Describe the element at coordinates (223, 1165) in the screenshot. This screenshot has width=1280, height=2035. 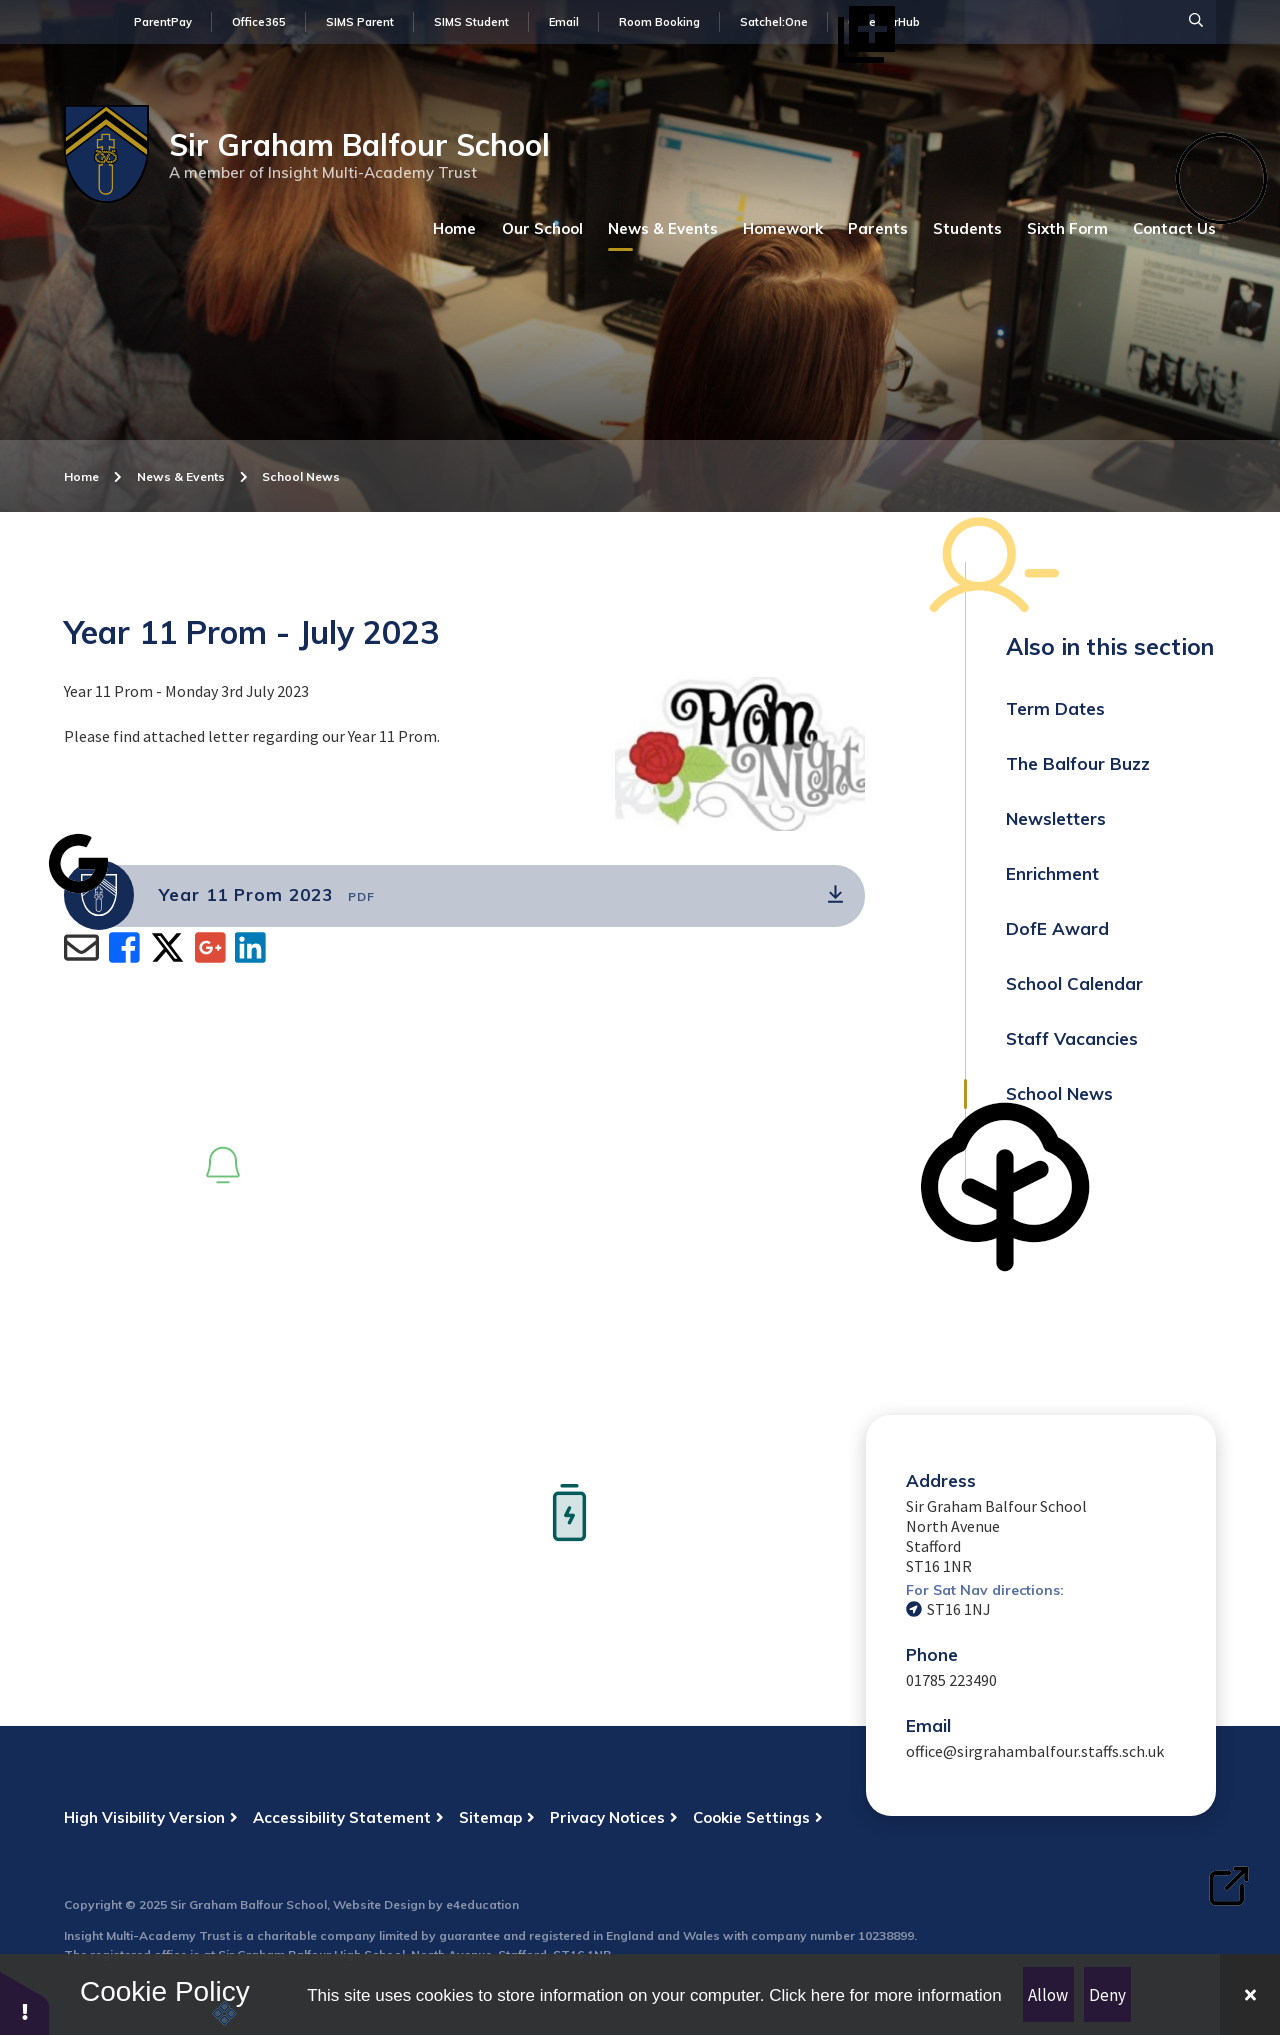
I see `view notifications` at that location.